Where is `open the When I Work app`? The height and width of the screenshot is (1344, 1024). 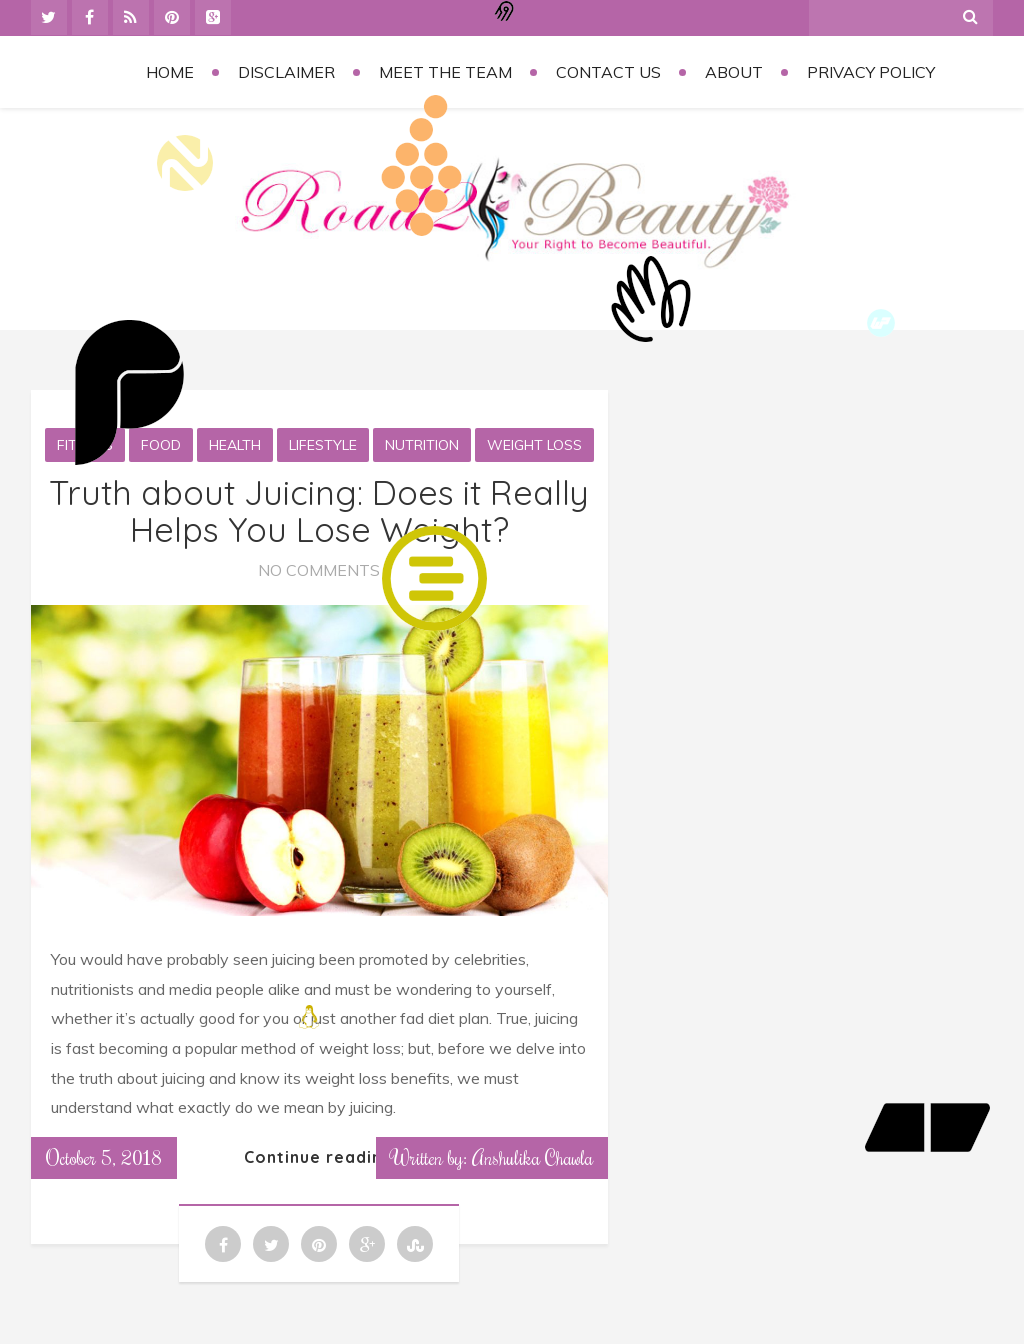 open the When I Work app is located at coordinates (434, 578).